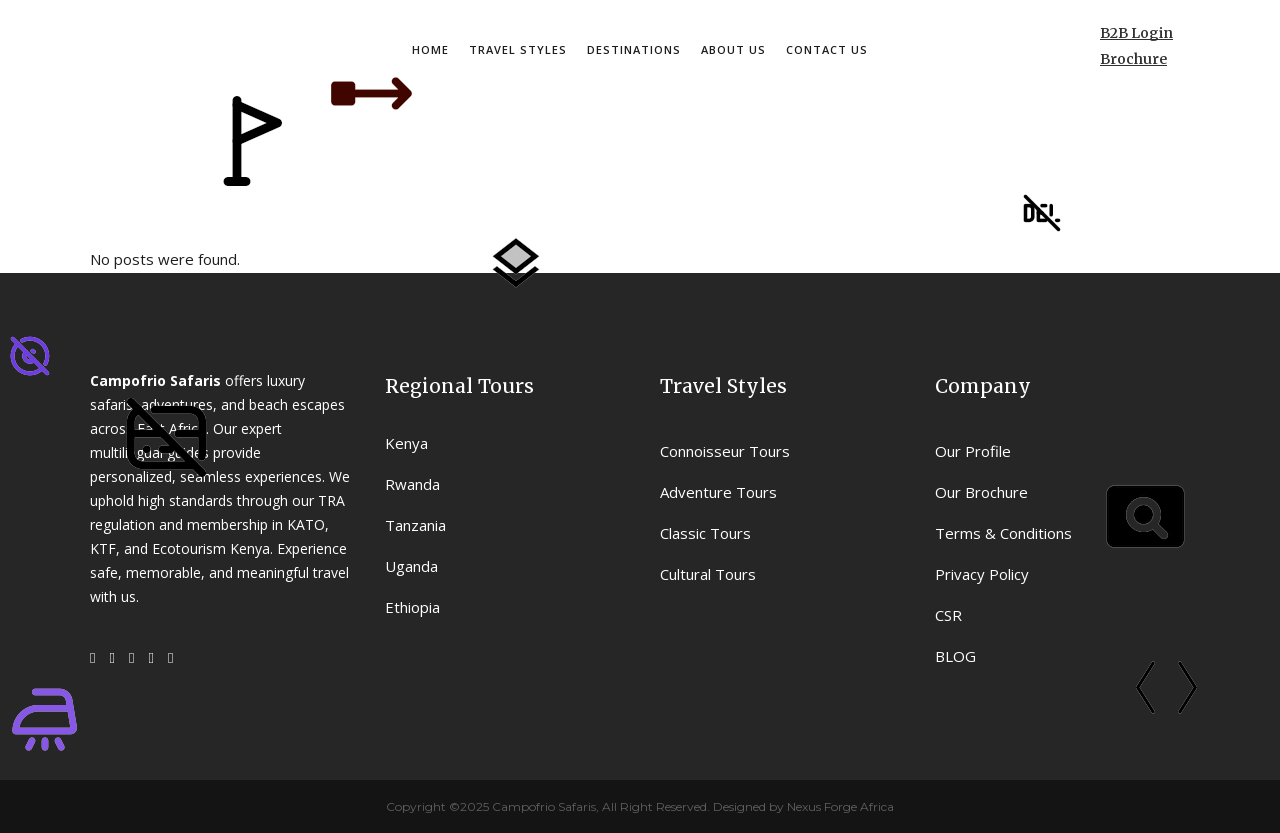 This screenshot has width=1280, height=833. Describe the element at coordinates (45, 718) in the screenshot. I see `indicates steam iron setting available` at that location.